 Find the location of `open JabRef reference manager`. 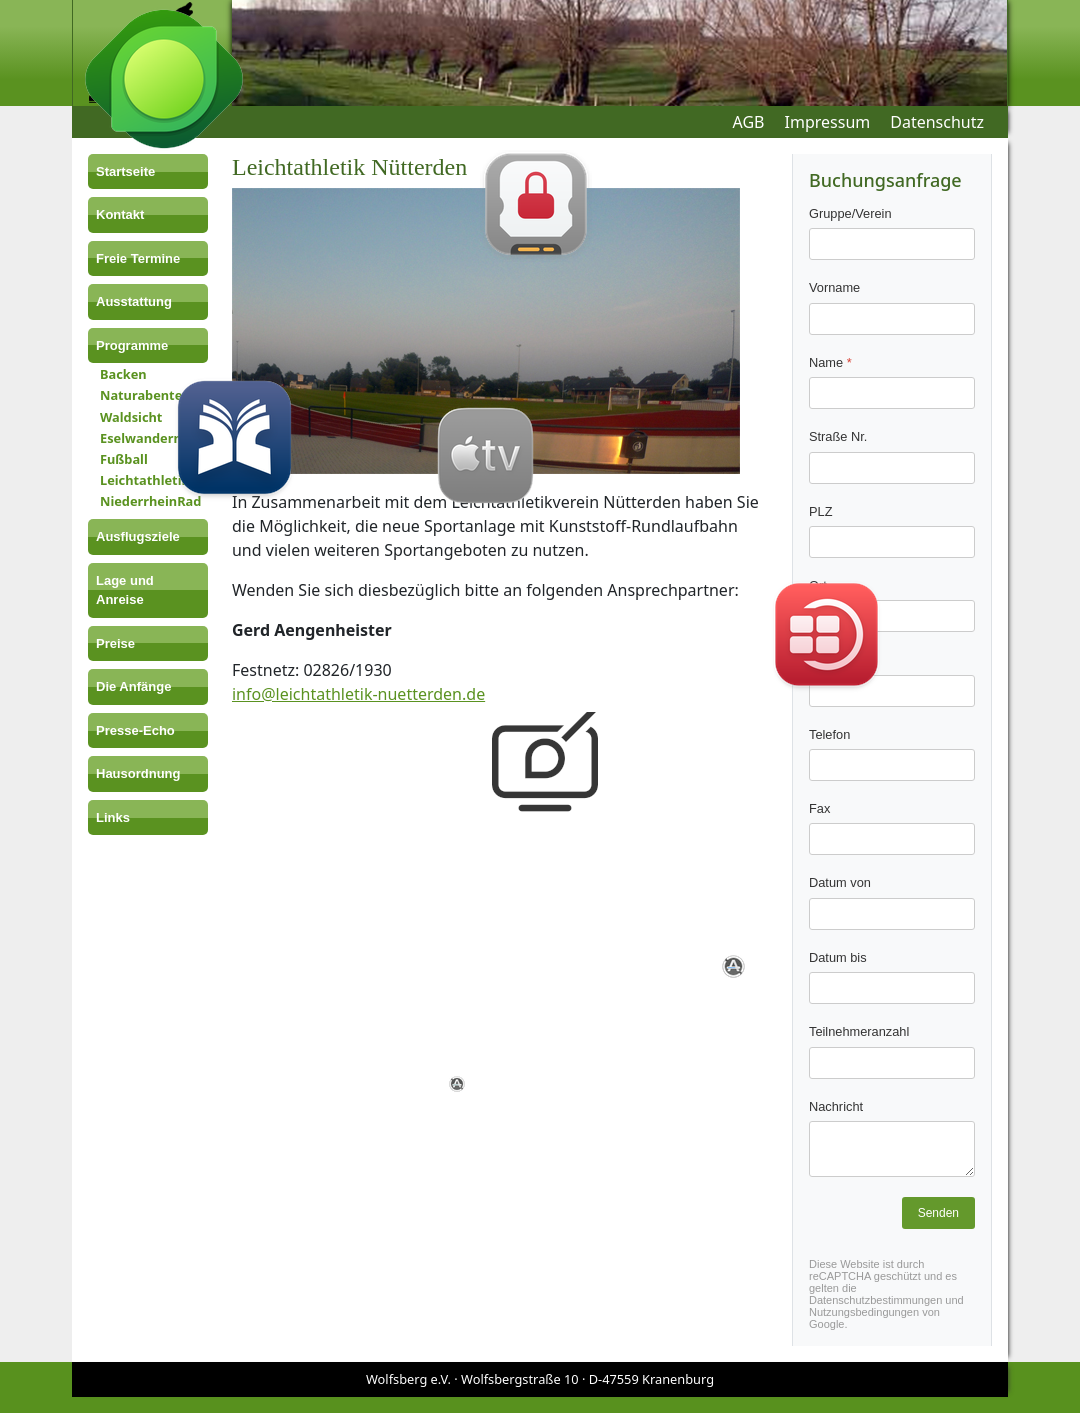

open JabRef reference manager is located at coordinates (234, 437).